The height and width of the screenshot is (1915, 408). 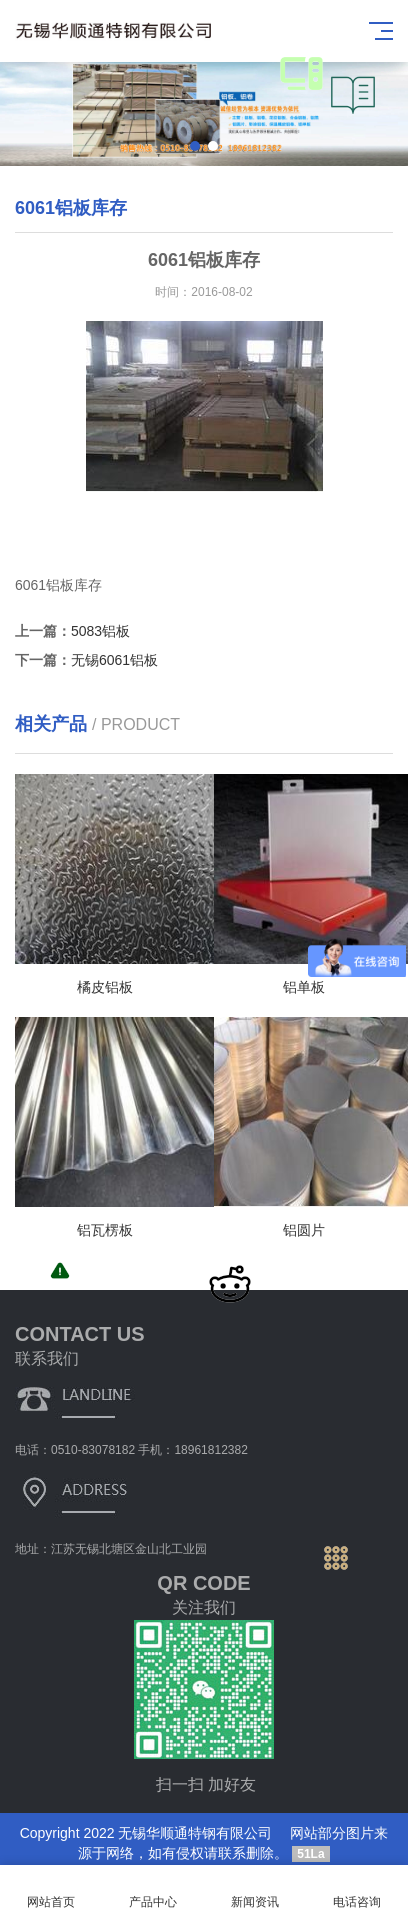 I want to click on open reading mode or e-reader, so click(x=353, y=92).